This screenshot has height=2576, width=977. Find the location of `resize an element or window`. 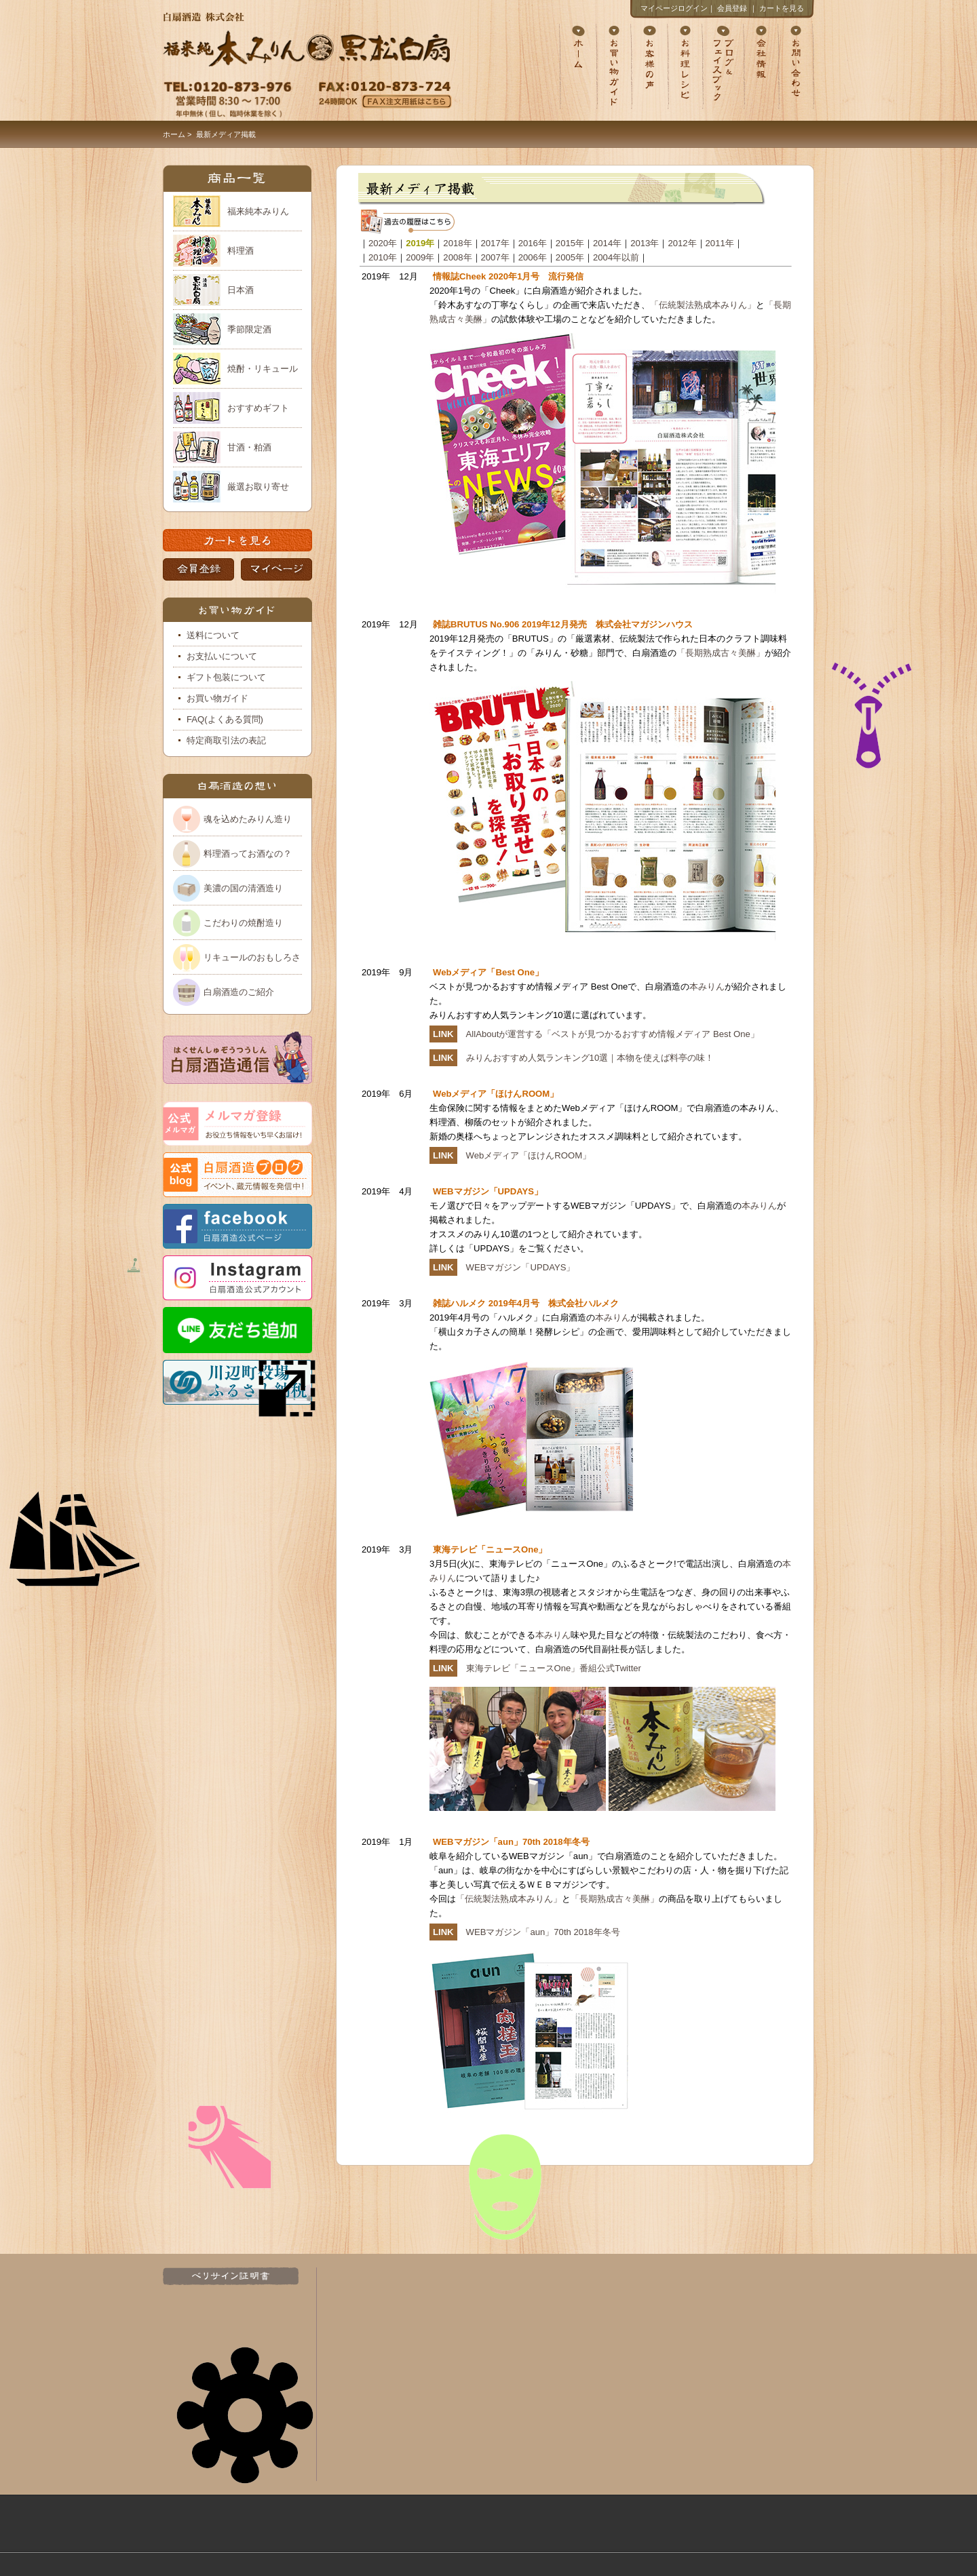

resize an element or window is located at coordinates (287, 1388).